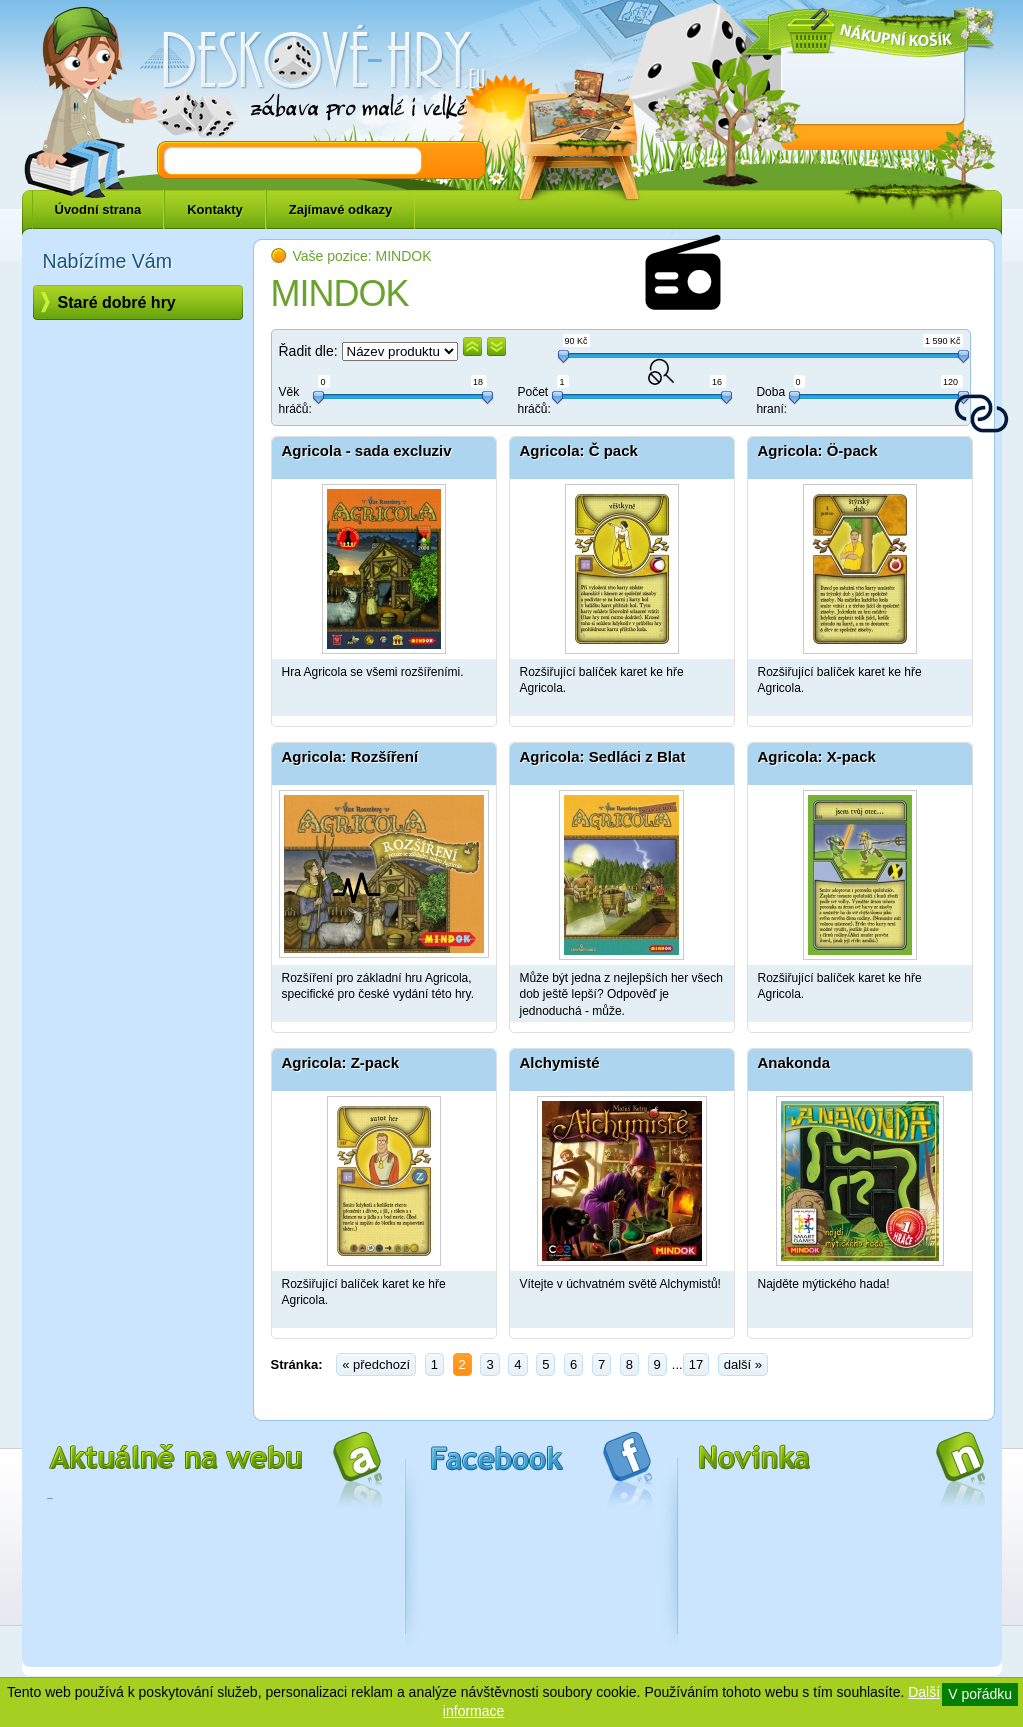 The height and width of the screenshot is (1727, 1023). I want to click on access radio or audio streaming, so click(683, 277).